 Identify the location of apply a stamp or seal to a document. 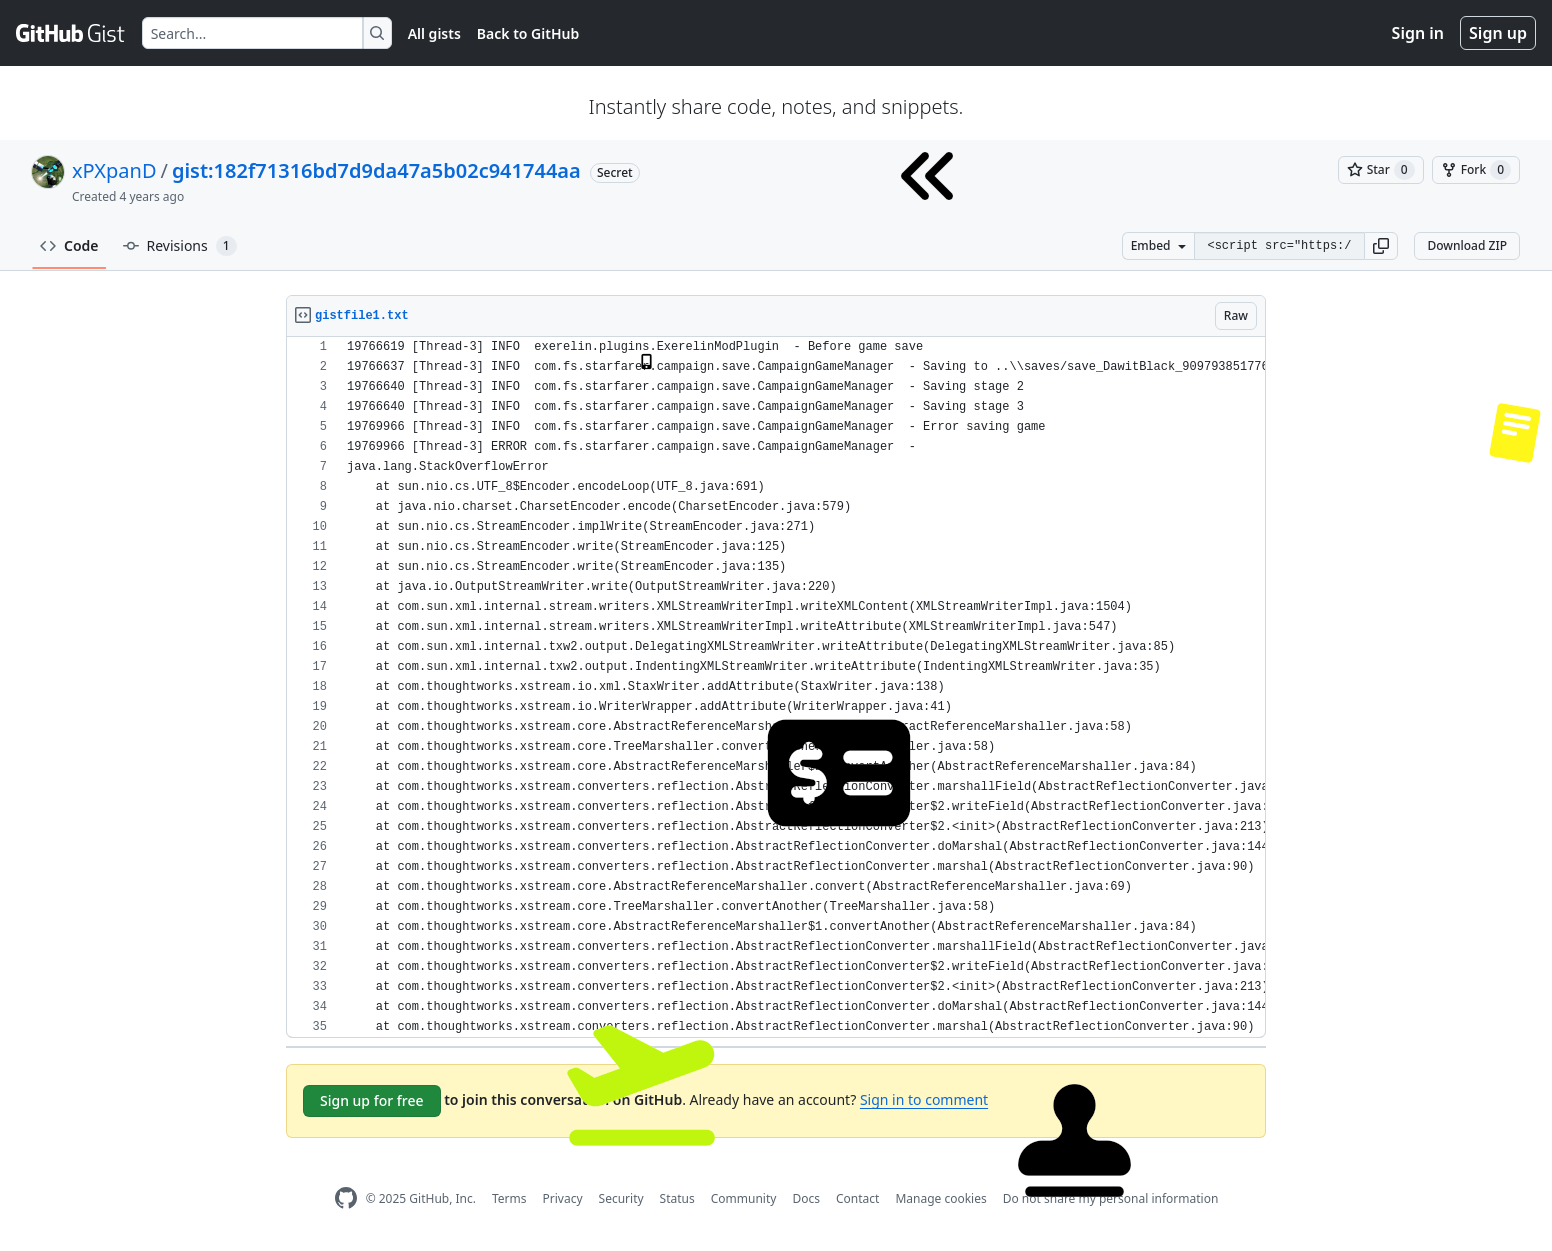
(1074, 1140).